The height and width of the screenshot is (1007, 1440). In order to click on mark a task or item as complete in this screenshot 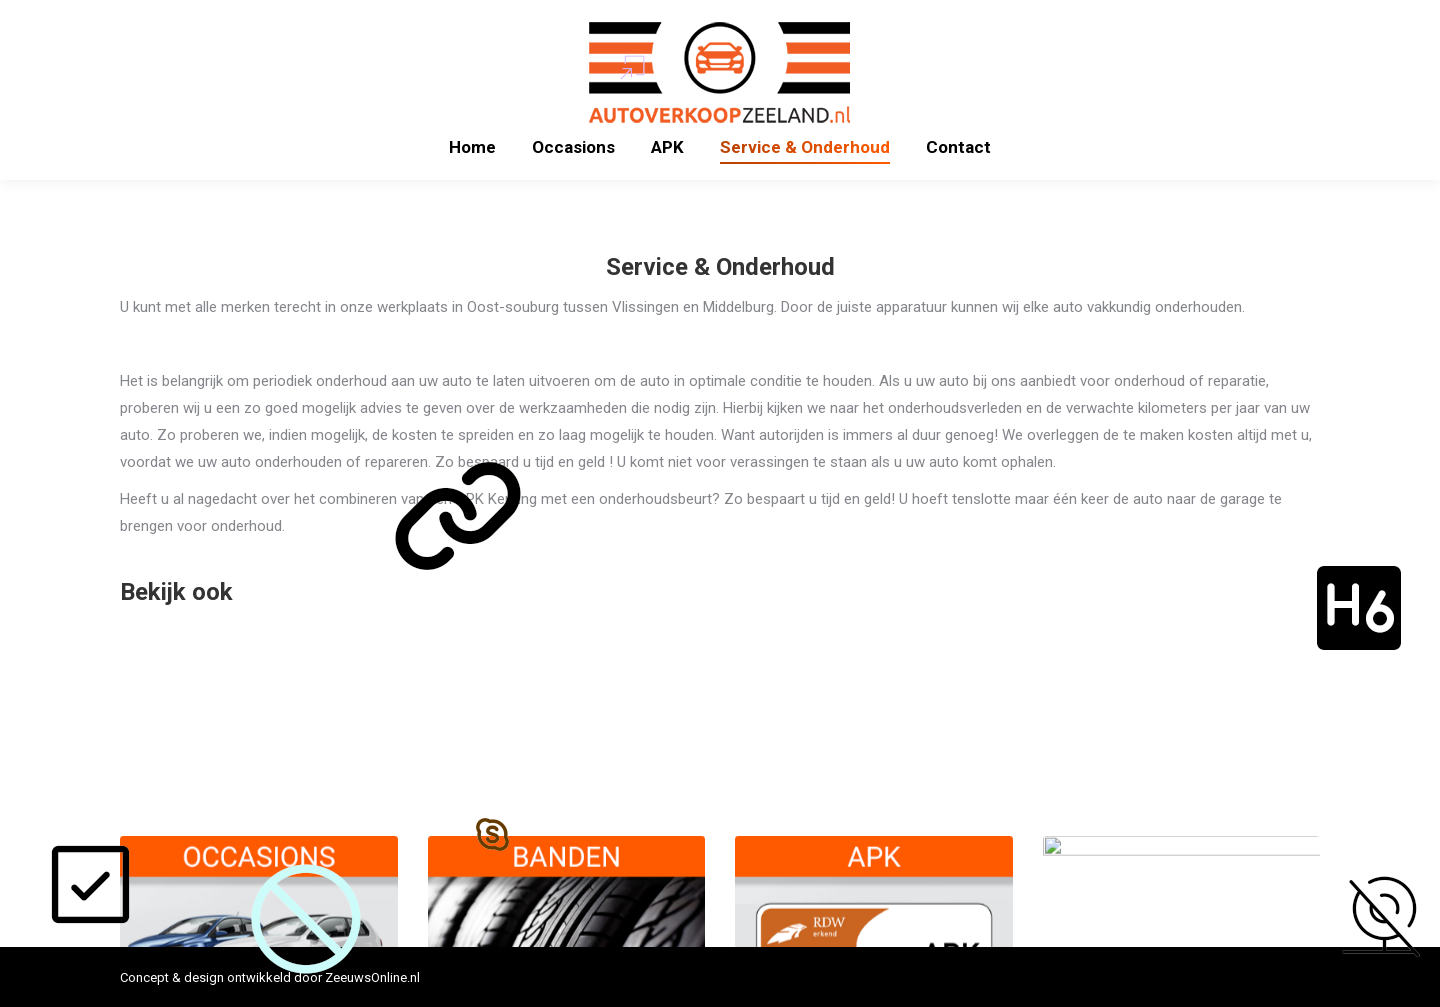, I will do `click(90, 884)`.